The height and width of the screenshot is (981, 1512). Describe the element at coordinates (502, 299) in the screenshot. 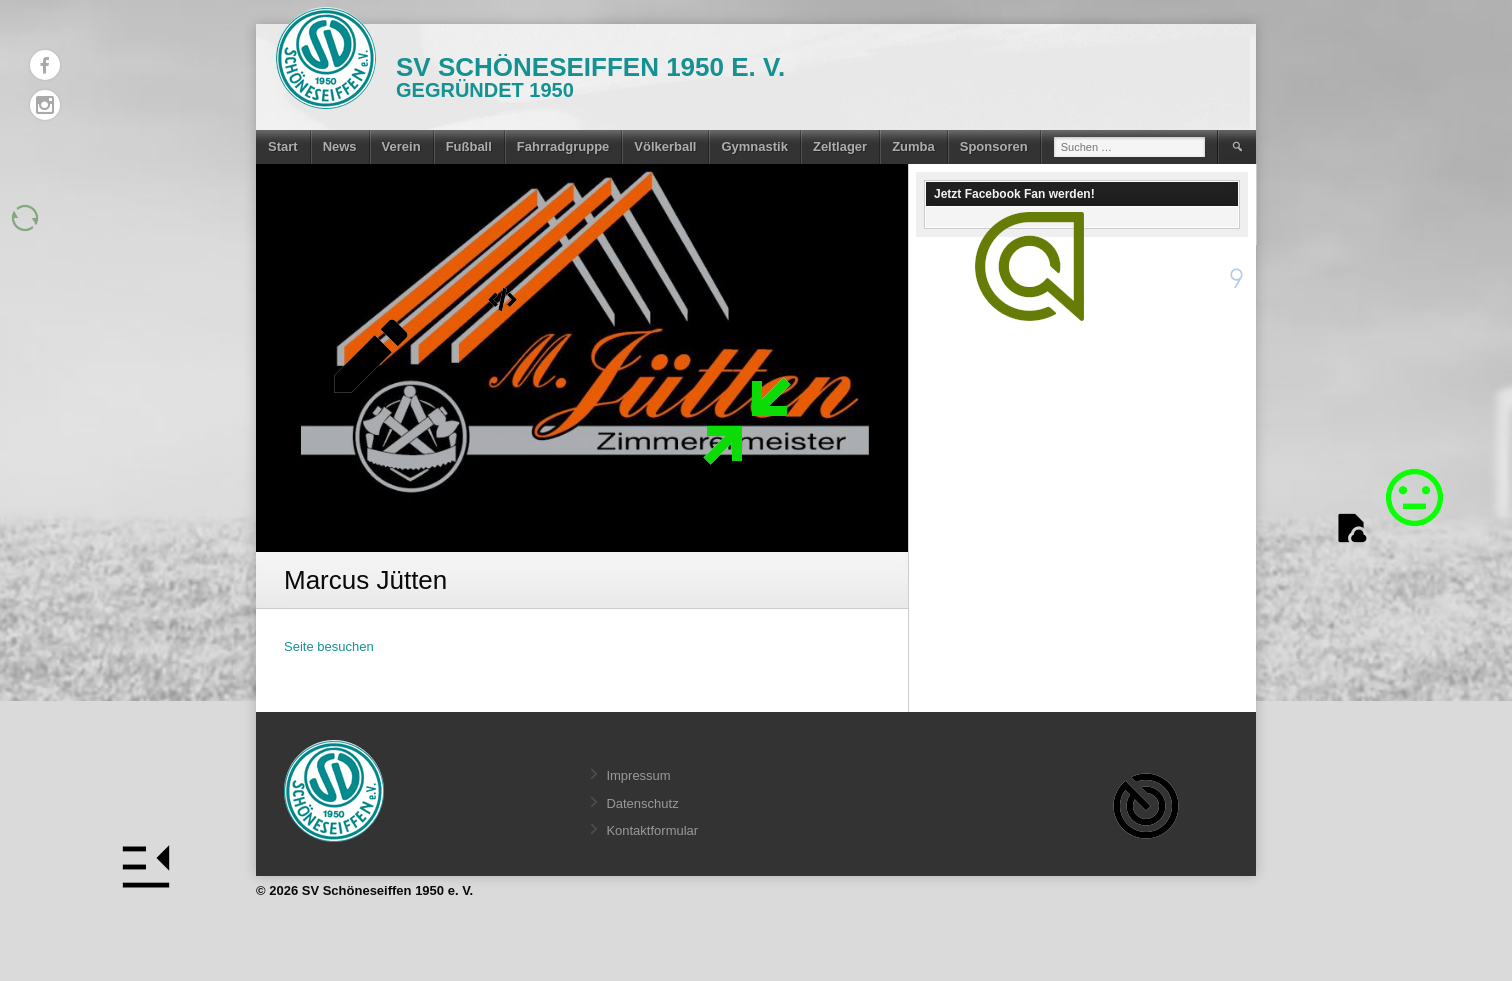

I see `devbox logo - a development environment tool` at that location.